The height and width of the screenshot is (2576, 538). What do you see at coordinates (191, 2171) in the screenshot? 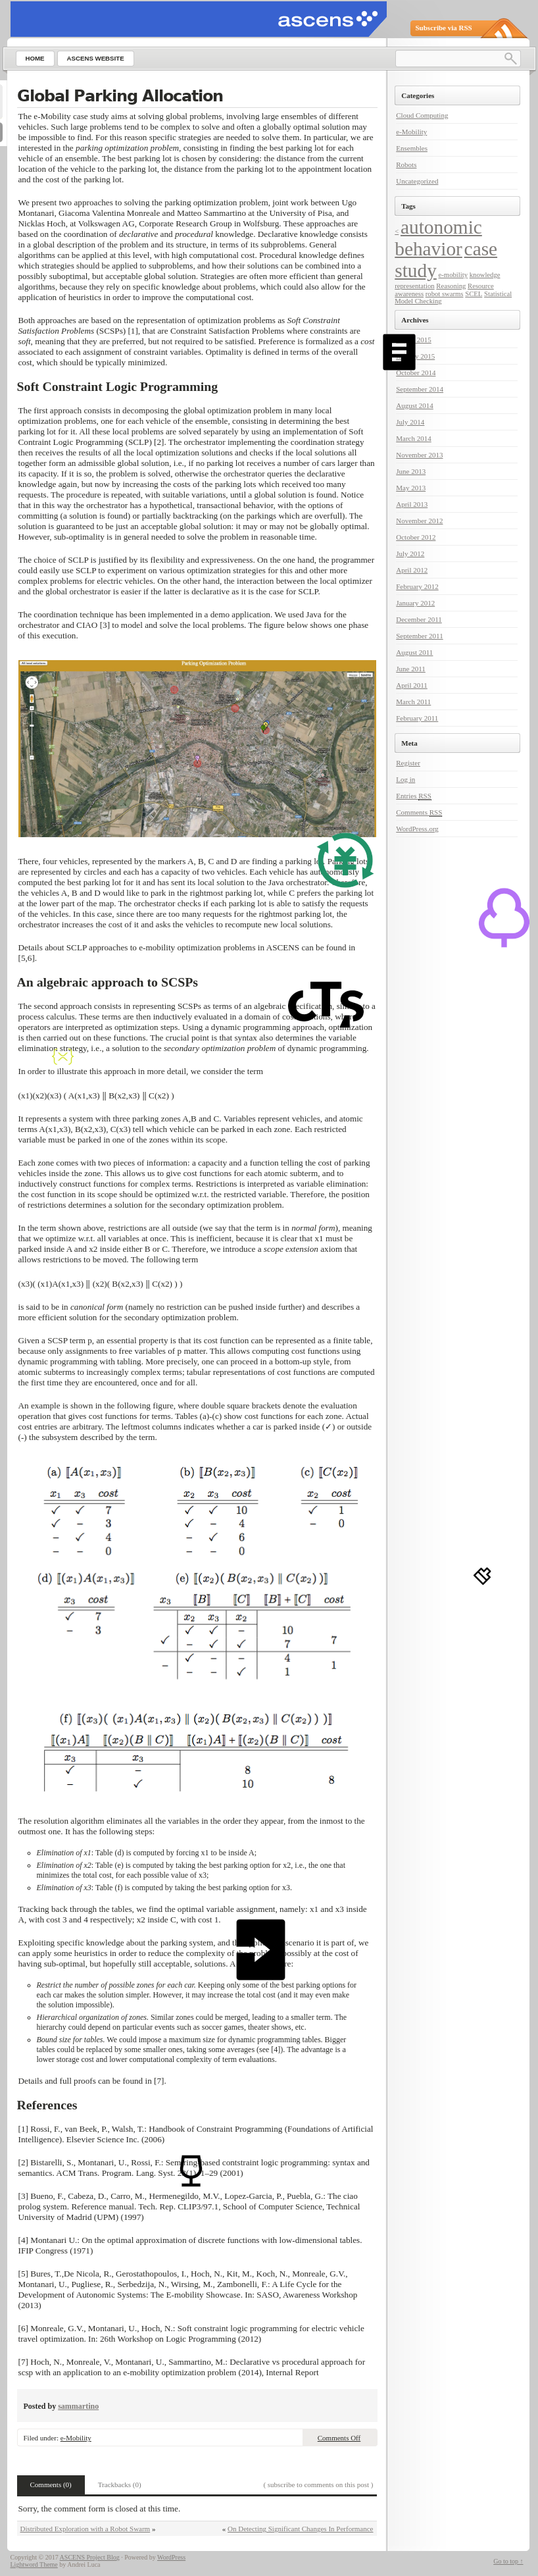
I see `browse wine or beverage menu` at bounding box center [191, 2171].